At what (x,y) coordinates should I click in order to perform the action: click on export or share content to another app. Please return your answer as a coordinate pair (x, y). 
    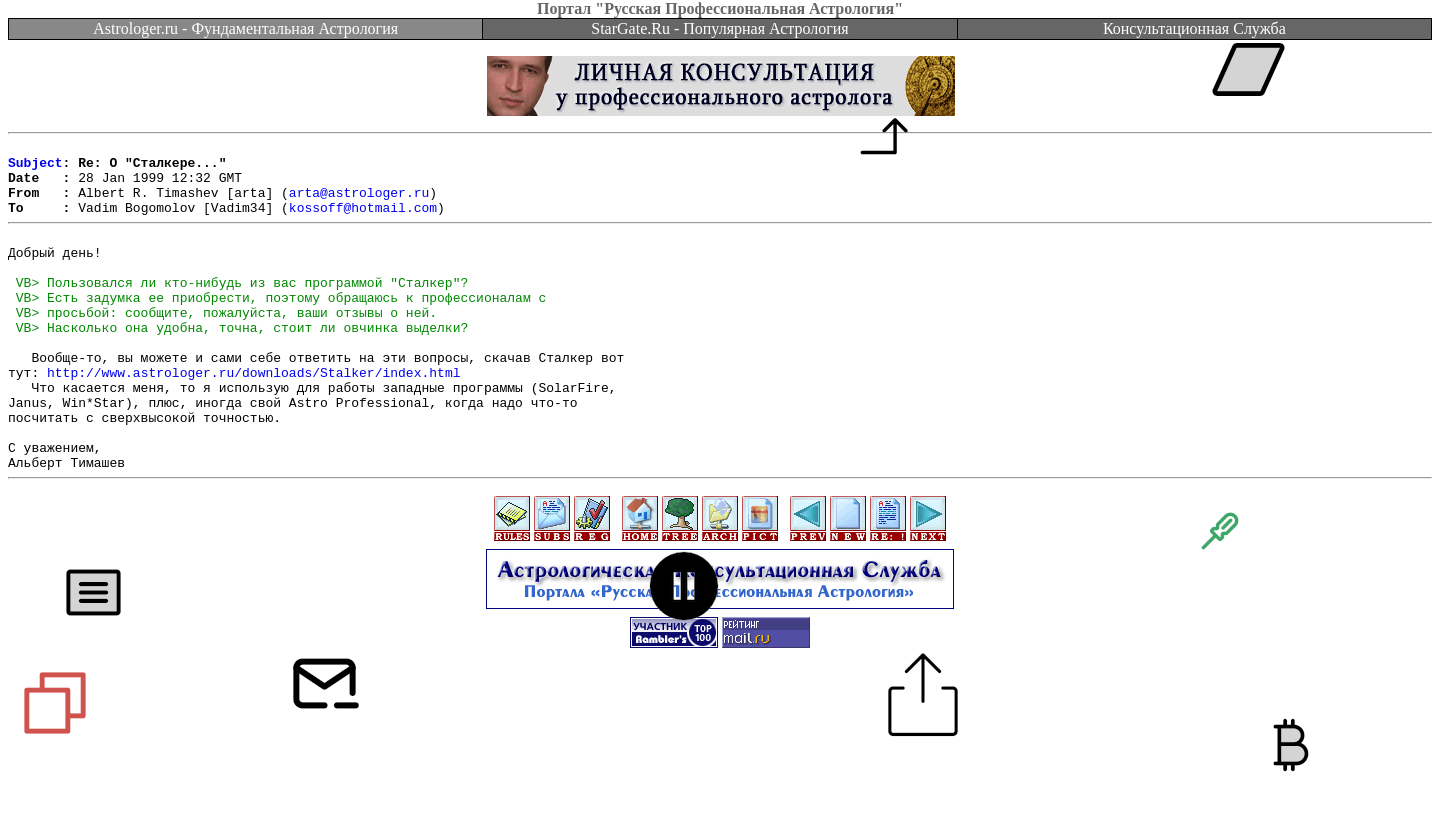
    Looking at the image, I should click on (923, 698).